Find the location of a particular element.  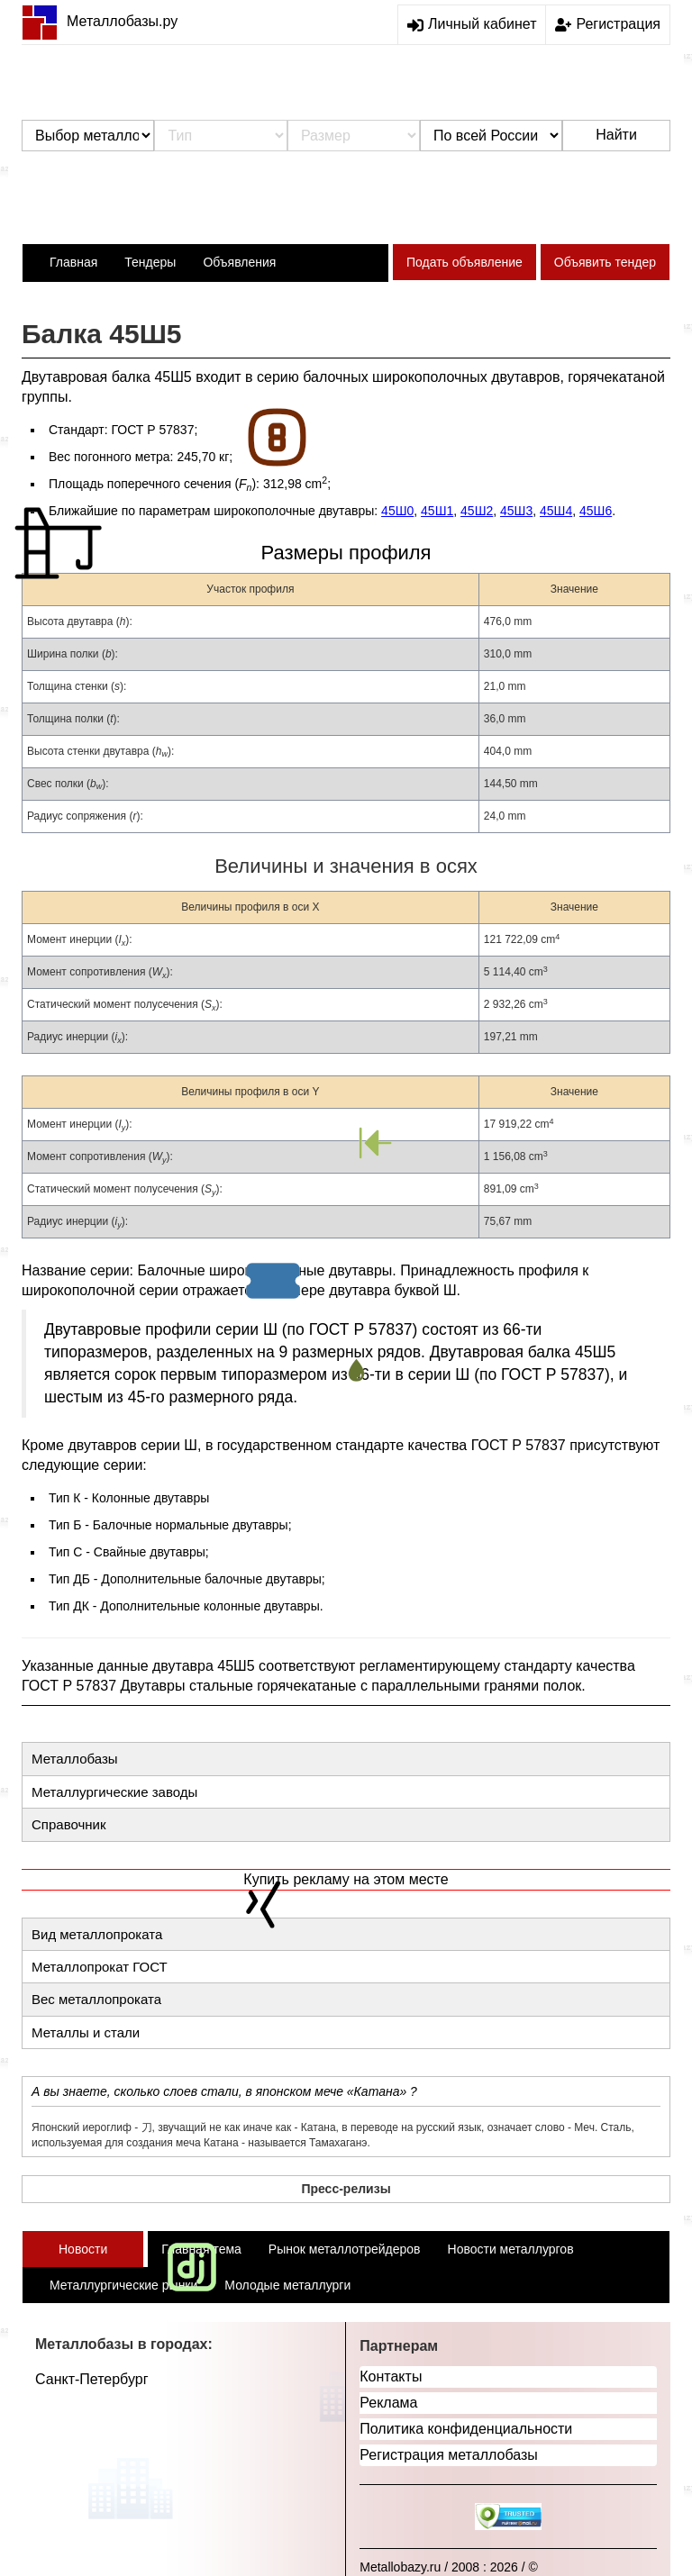

indicates item number 8 in a list or sequence is located at coordinates (277, 437).